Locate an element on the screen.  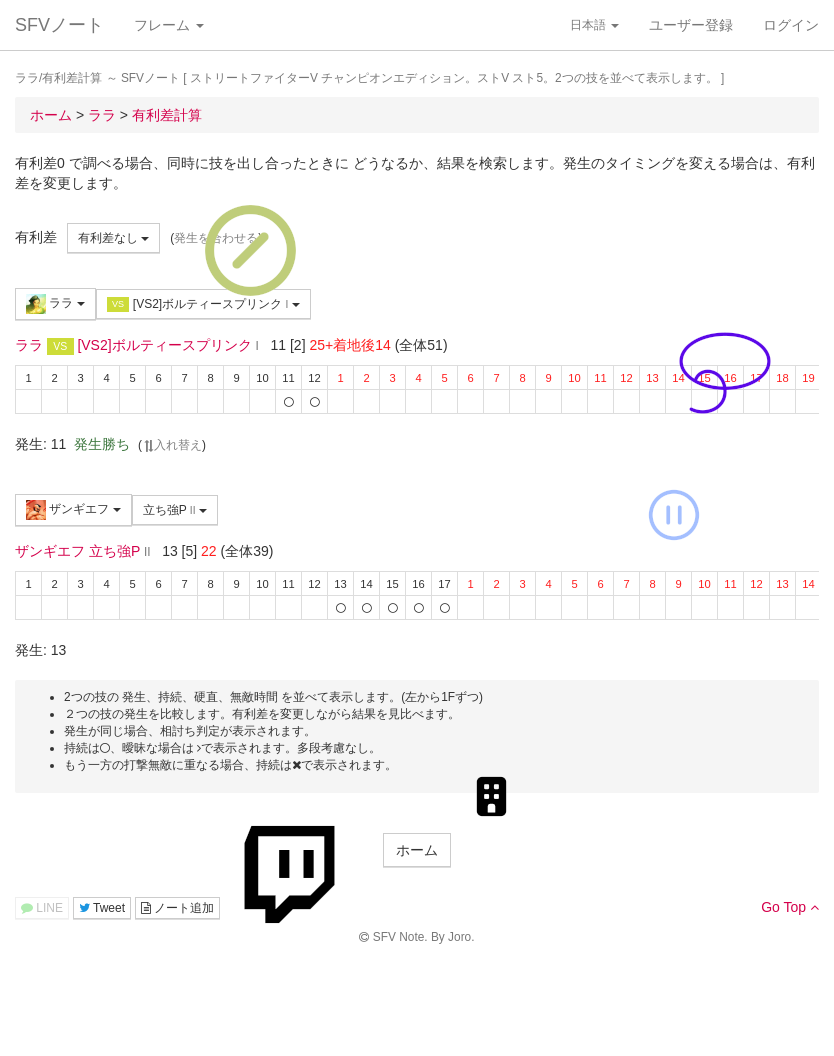
indicates a forbidden or prohibited action is located at coordinates (250, 250).